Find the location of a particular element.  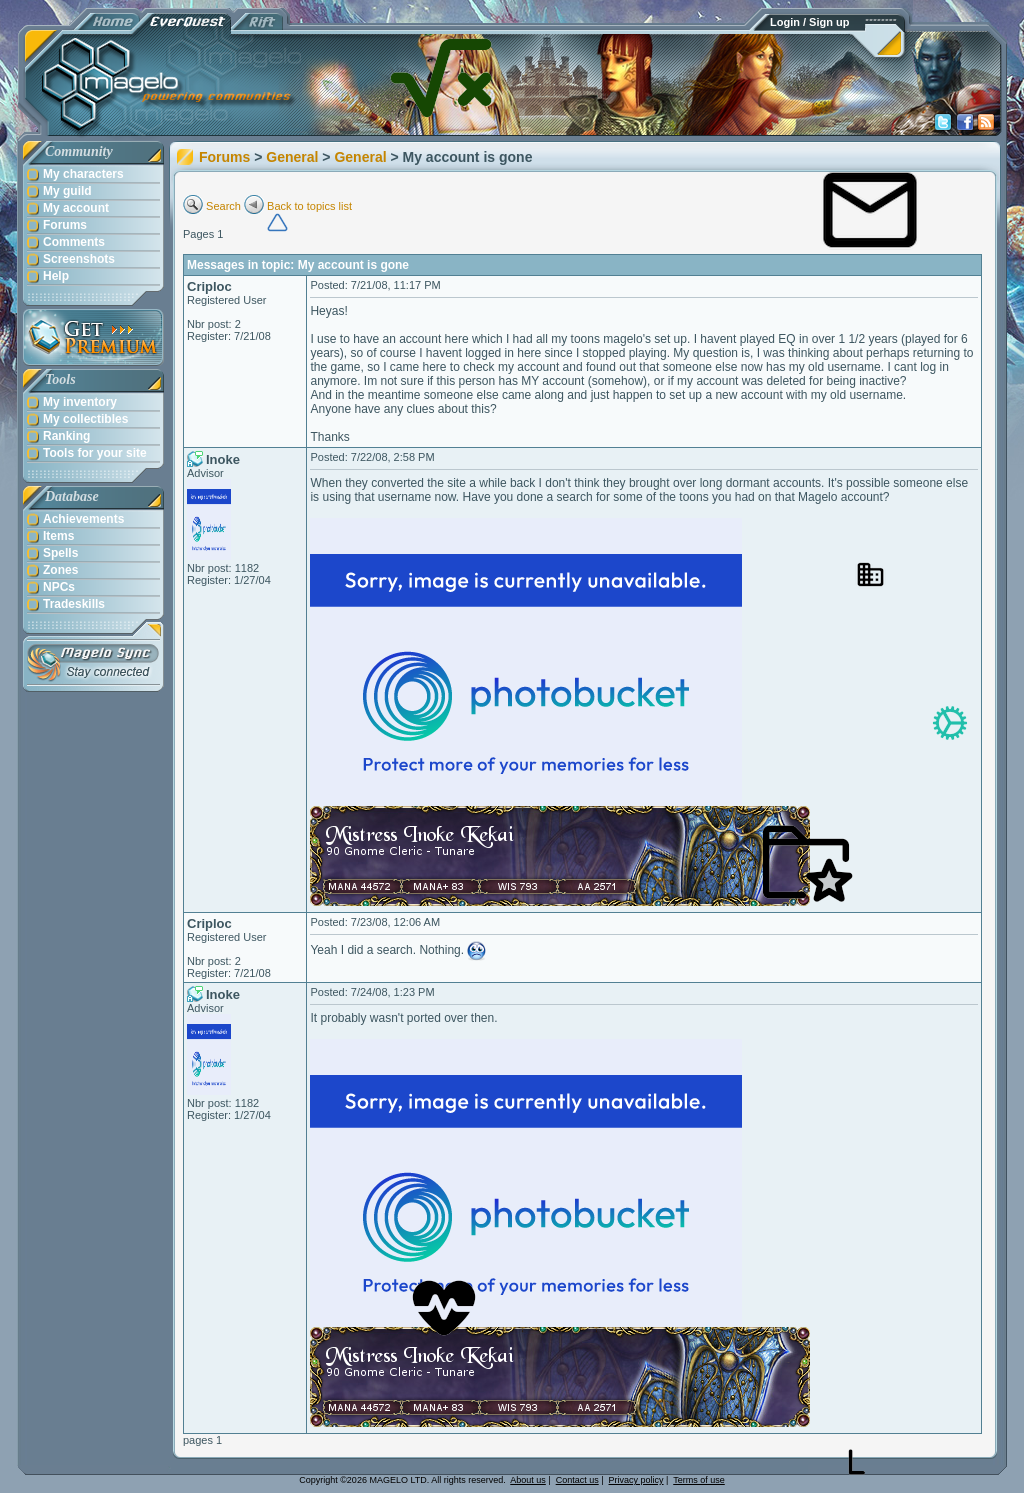

access your starred or favorite folder is located at coordinates (806, 862).